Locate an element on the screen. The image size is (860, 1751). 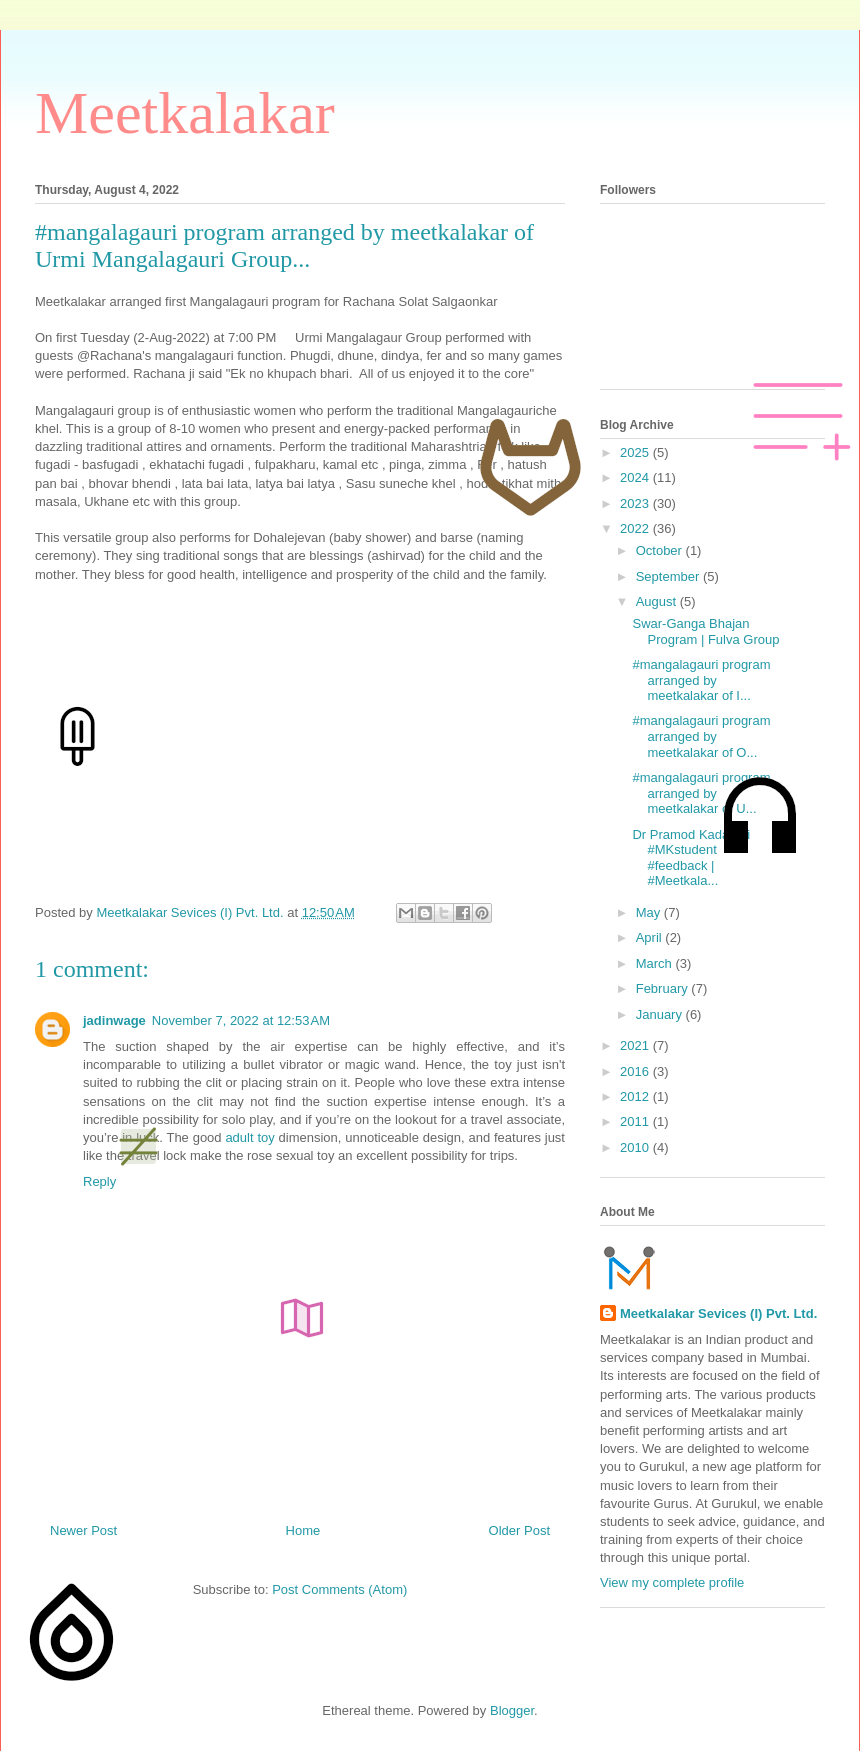
open gitlab repository is located at coordinates (530, 465).